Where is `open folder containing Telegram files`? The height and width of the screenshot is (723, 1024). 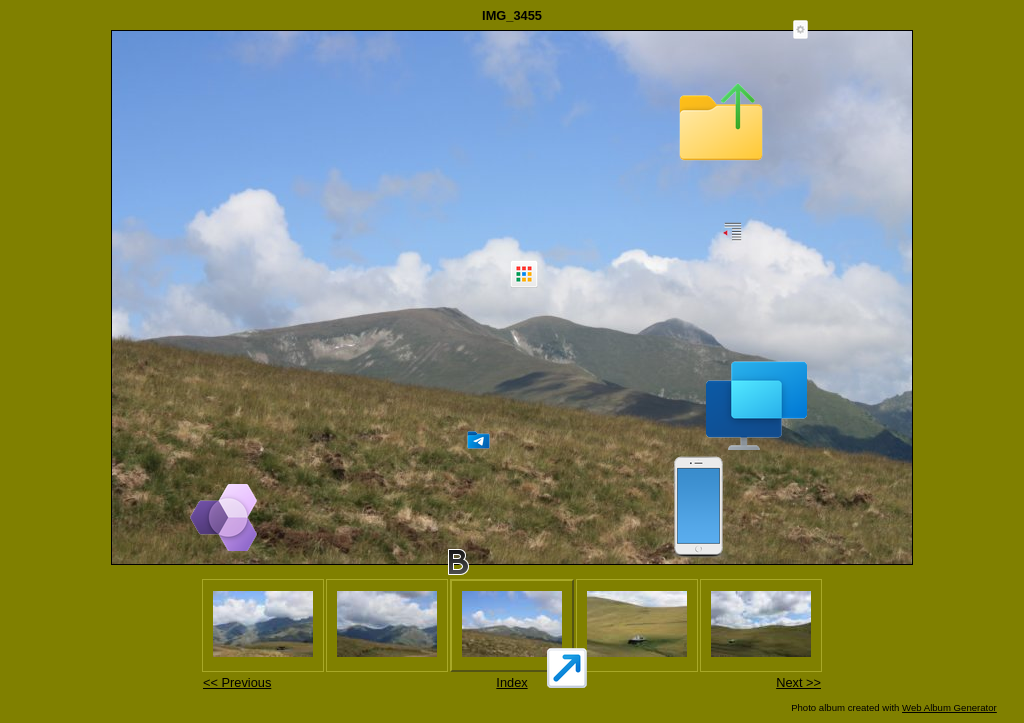
open folder containing Telegram files is located at coordinates (478, 440).